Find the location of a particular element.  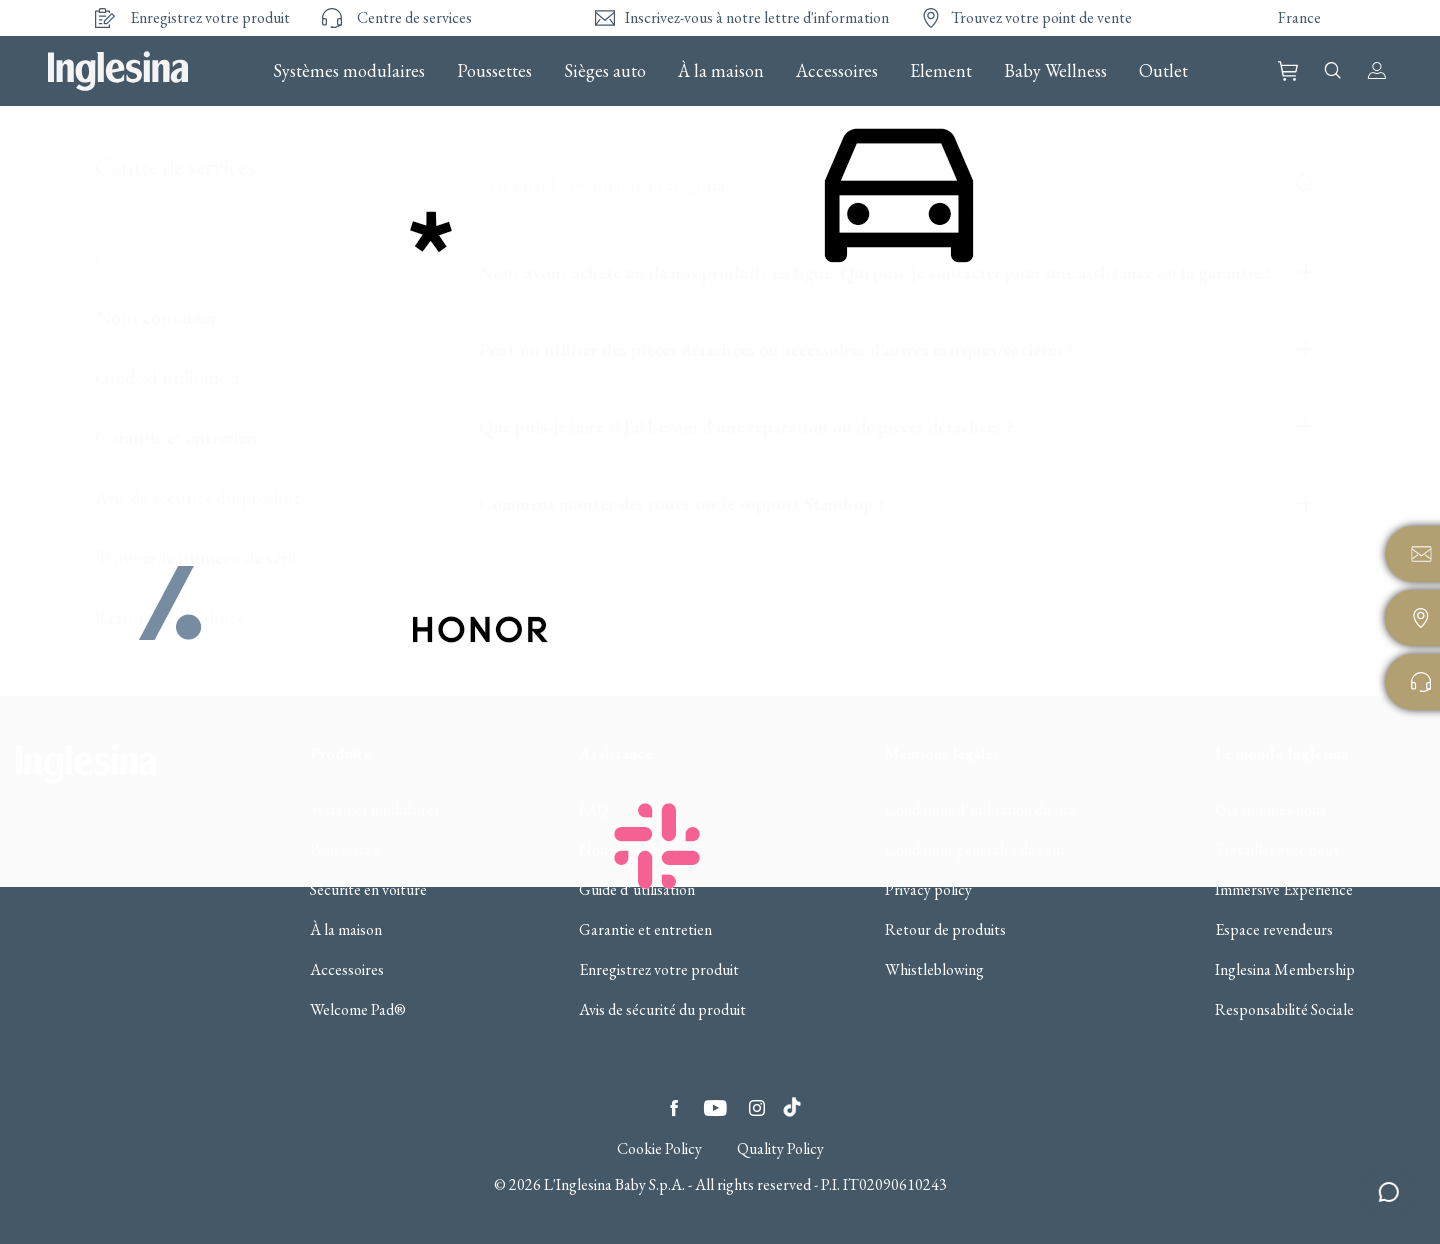

access vehicle or car-related features is located at coordinates (899, 188).